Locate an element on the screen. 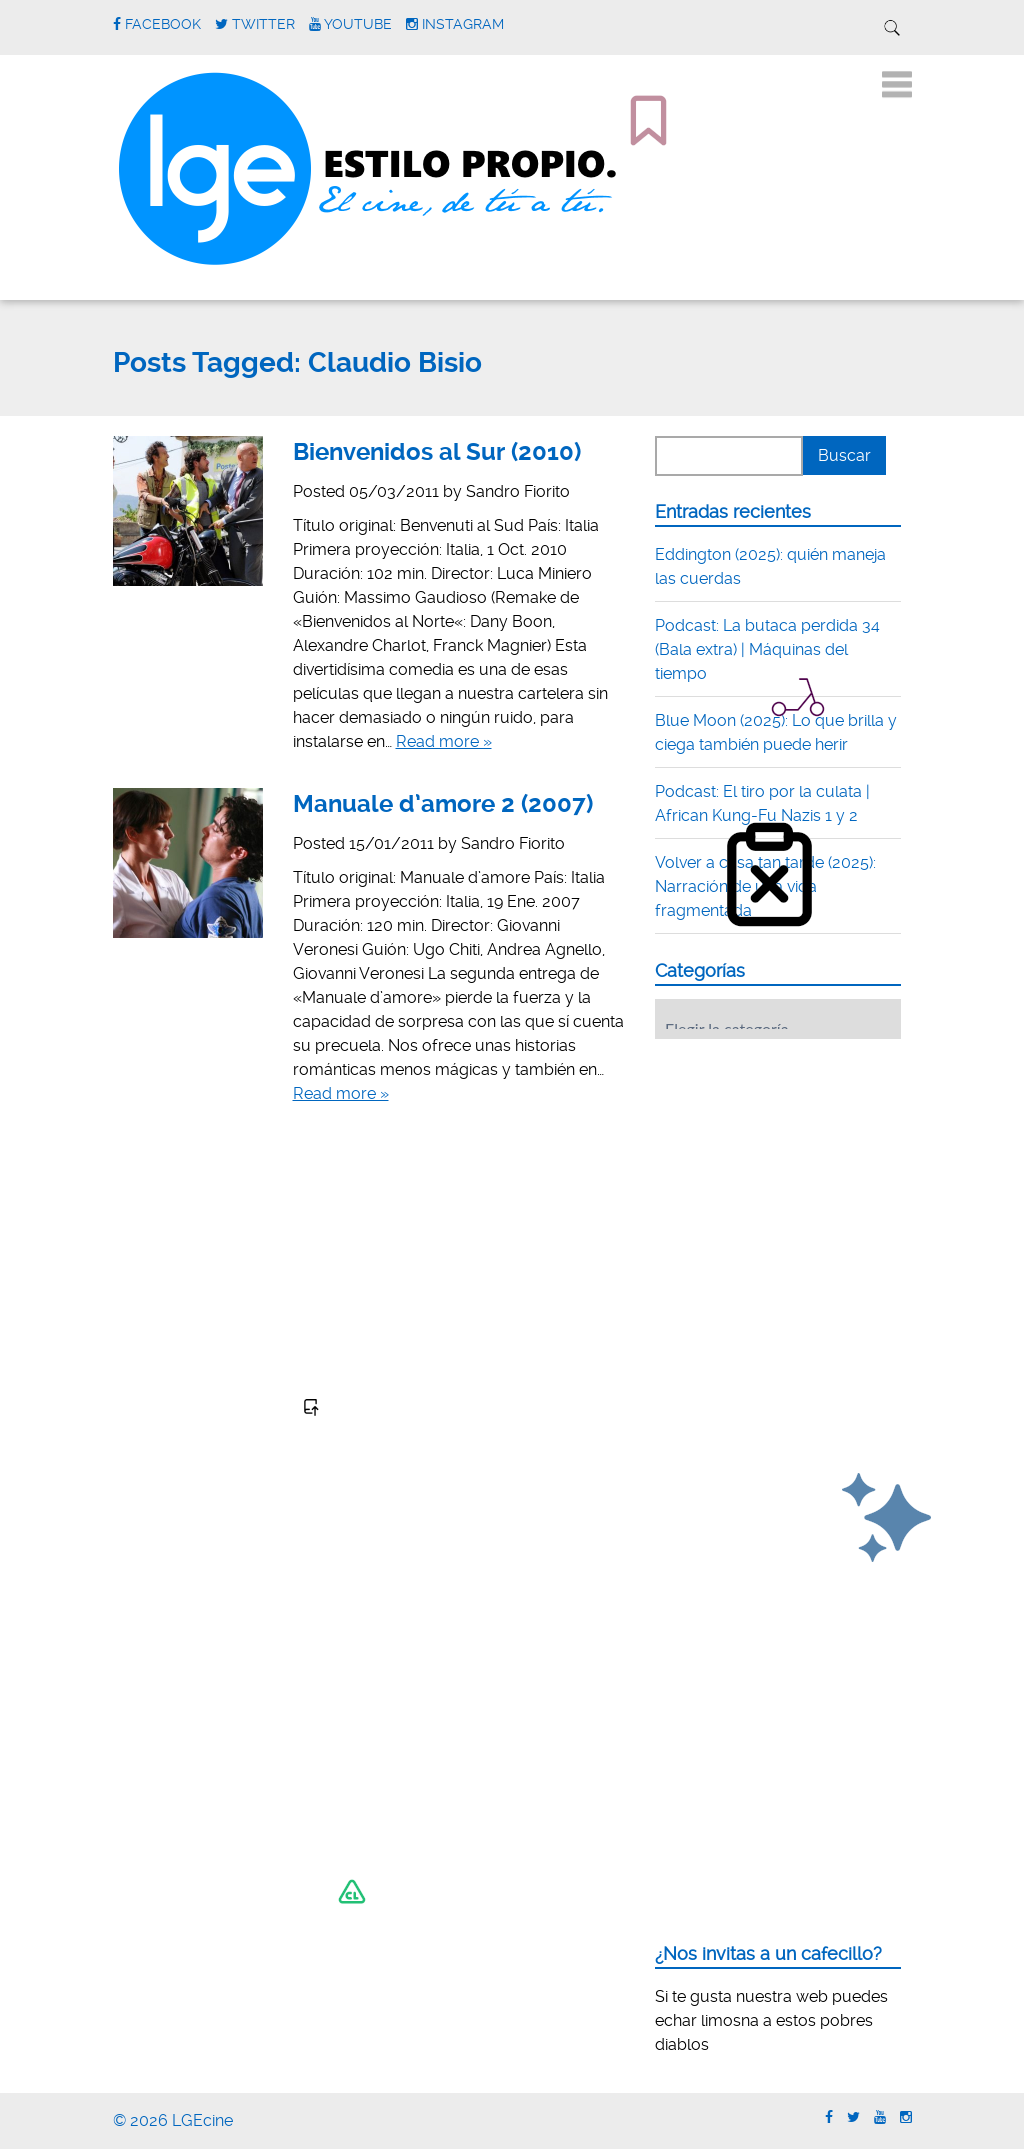 The image size is (1024, 2149). push code to a repository is located at coordinates (310, 1407).